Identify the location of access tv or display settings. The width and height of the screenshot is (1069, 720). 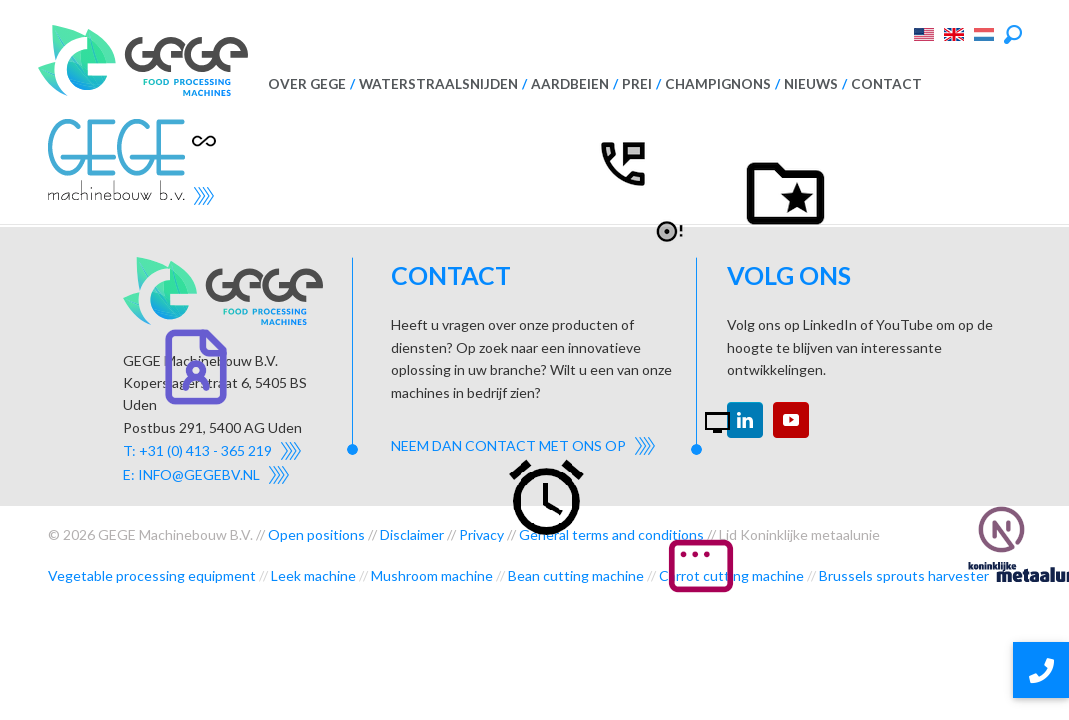
(717, 422).